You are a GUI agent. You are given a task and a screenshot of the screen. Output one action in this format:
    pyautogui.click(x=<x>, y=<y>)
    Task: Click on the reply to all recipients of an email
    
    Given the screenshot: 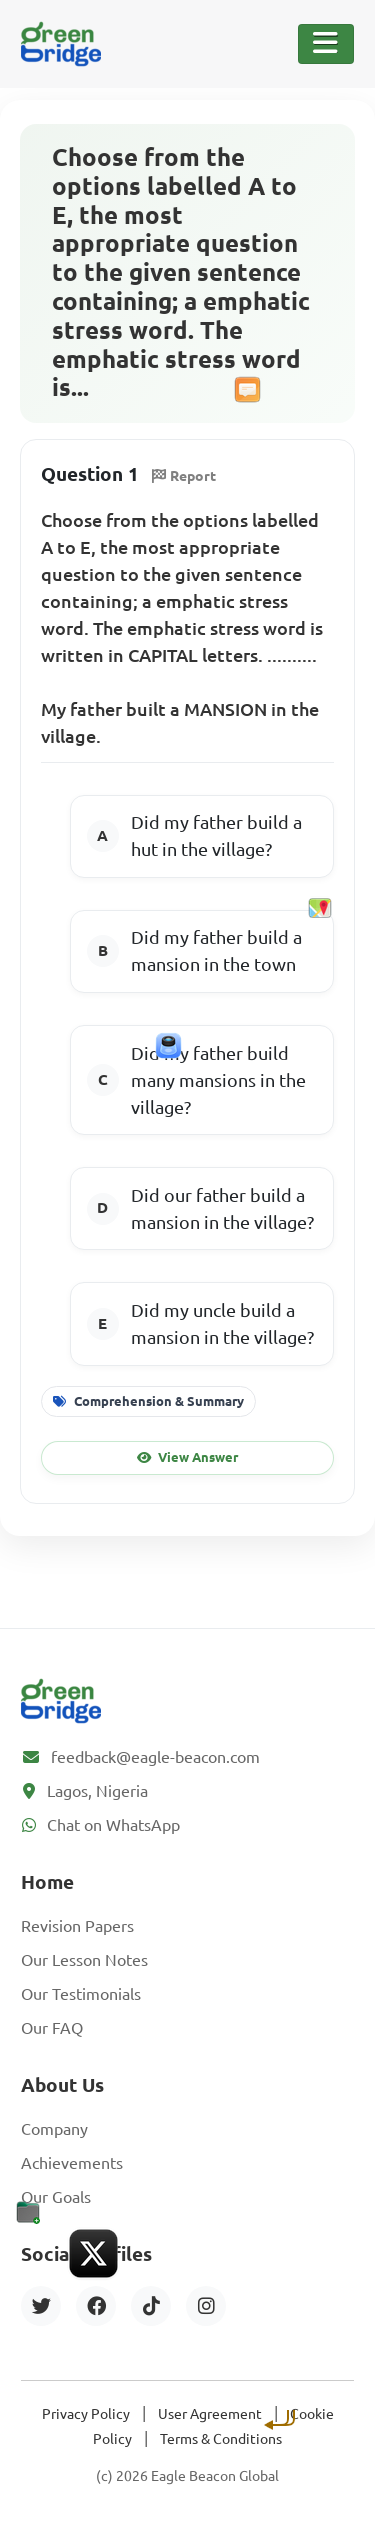 What is the action you would take?
    pyautogui.click(x=279, y=2418)
    